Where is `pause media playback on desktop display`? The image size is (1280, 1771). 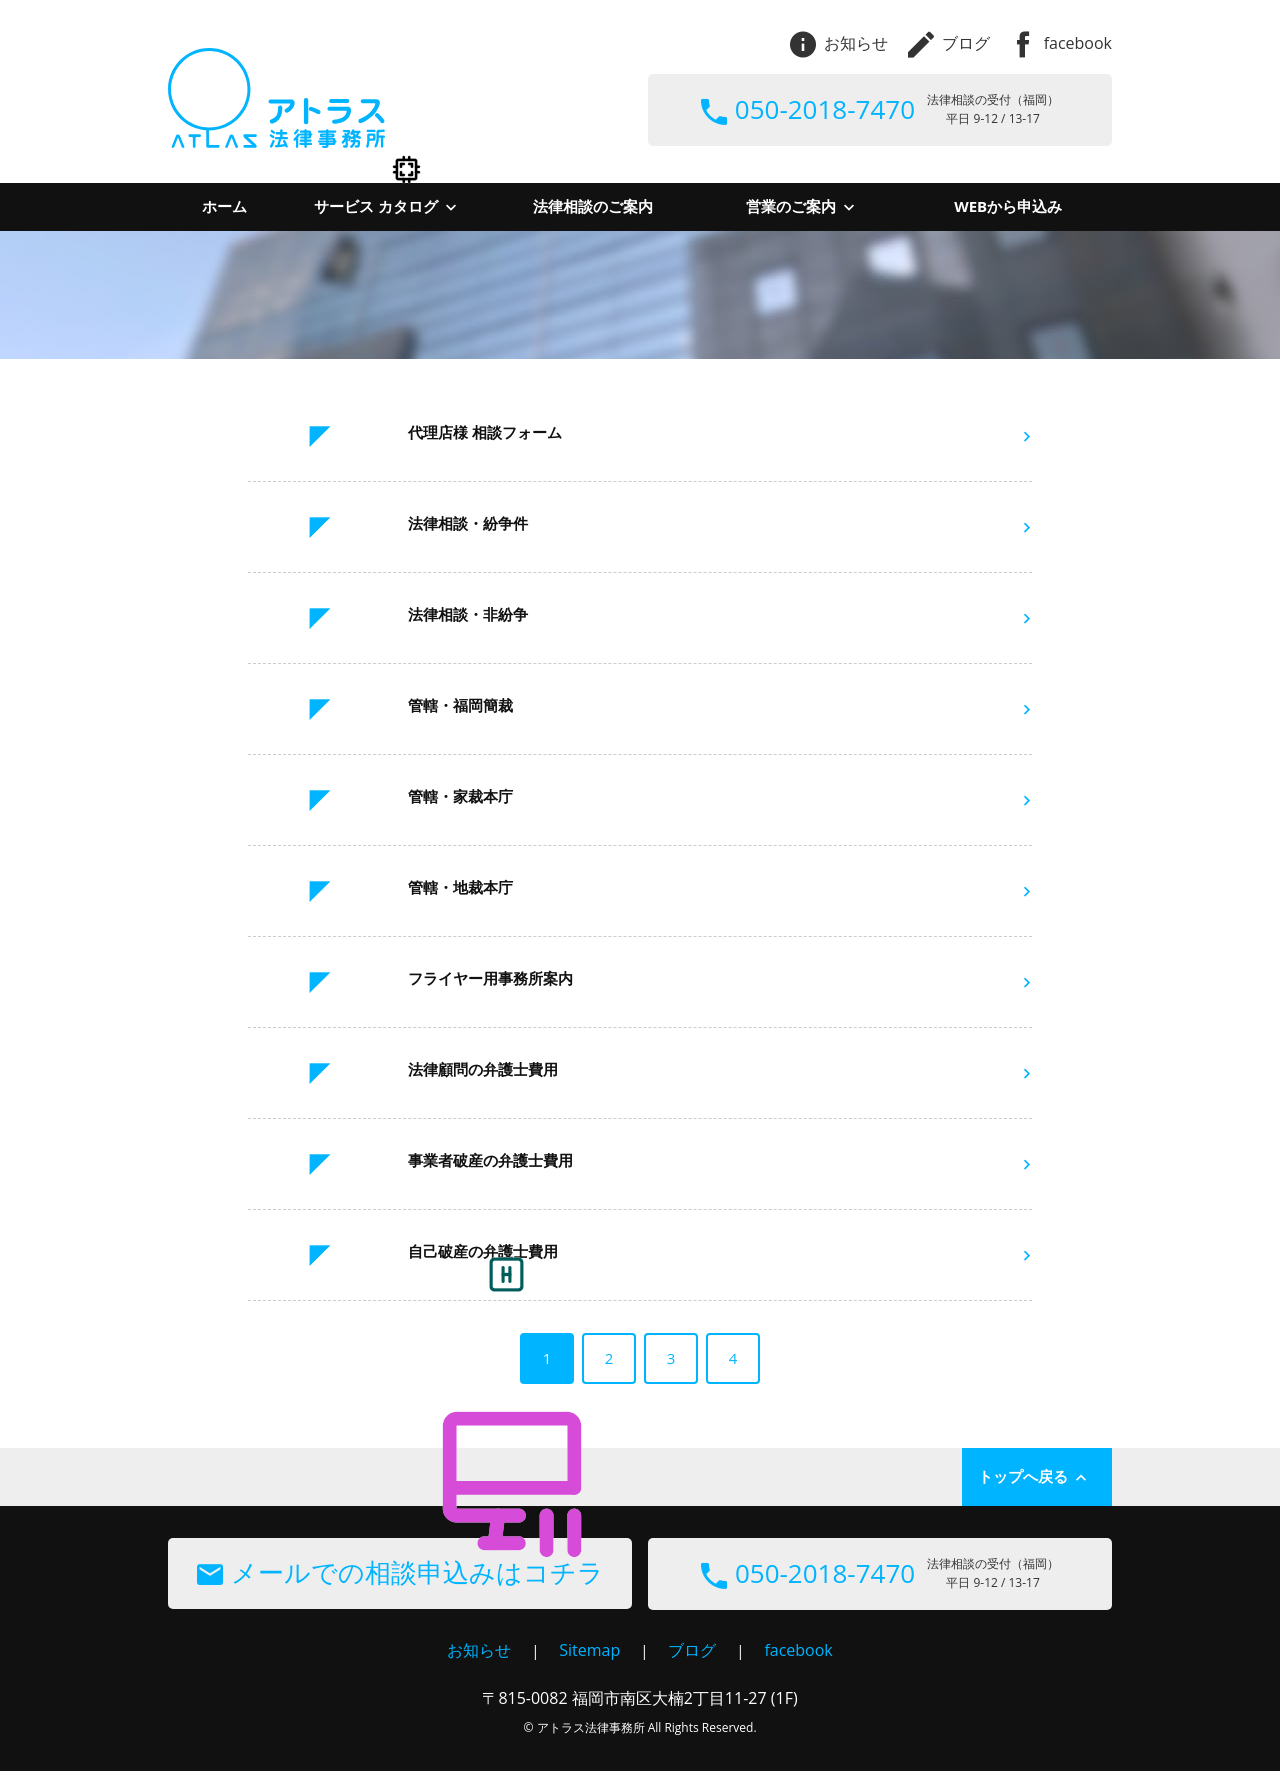
pause media playback on desktop display is located at coordinates (512, 1481).